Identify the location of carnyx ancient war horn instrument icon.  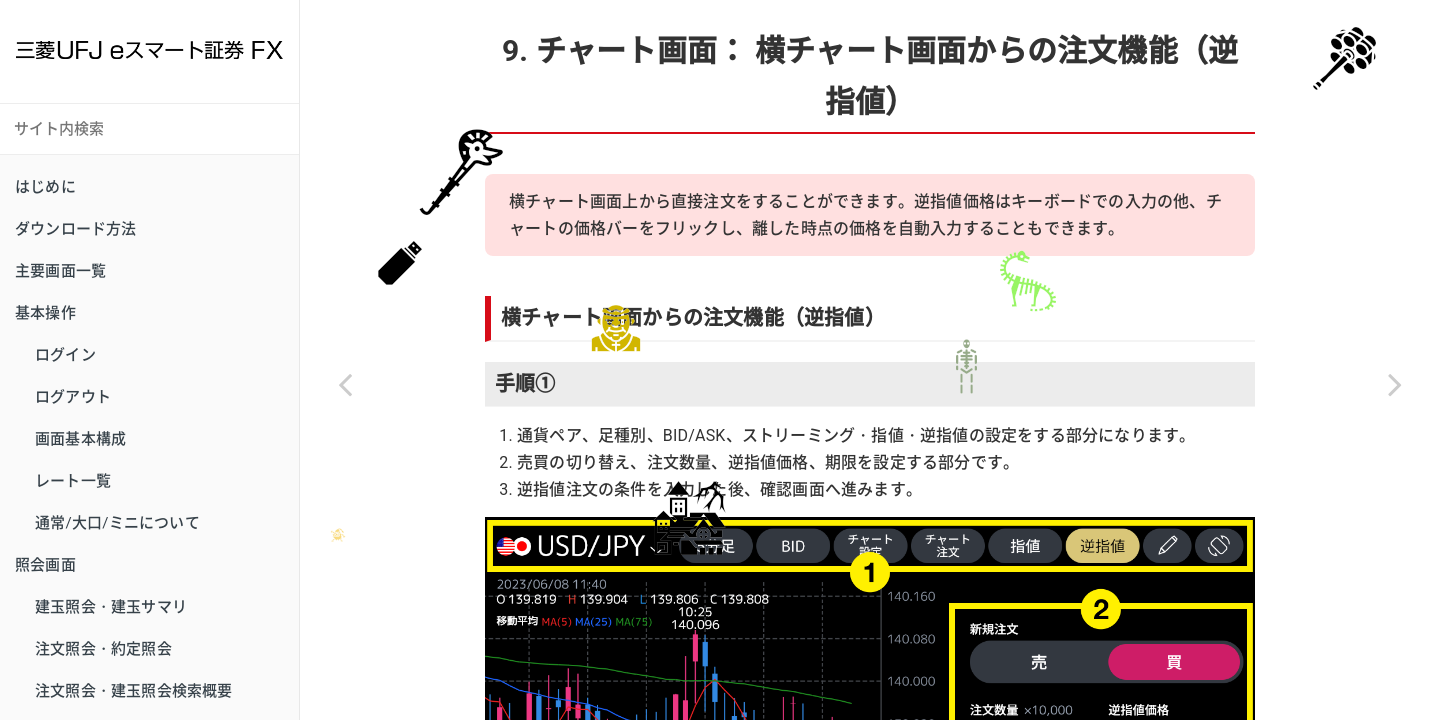
(459, 172).